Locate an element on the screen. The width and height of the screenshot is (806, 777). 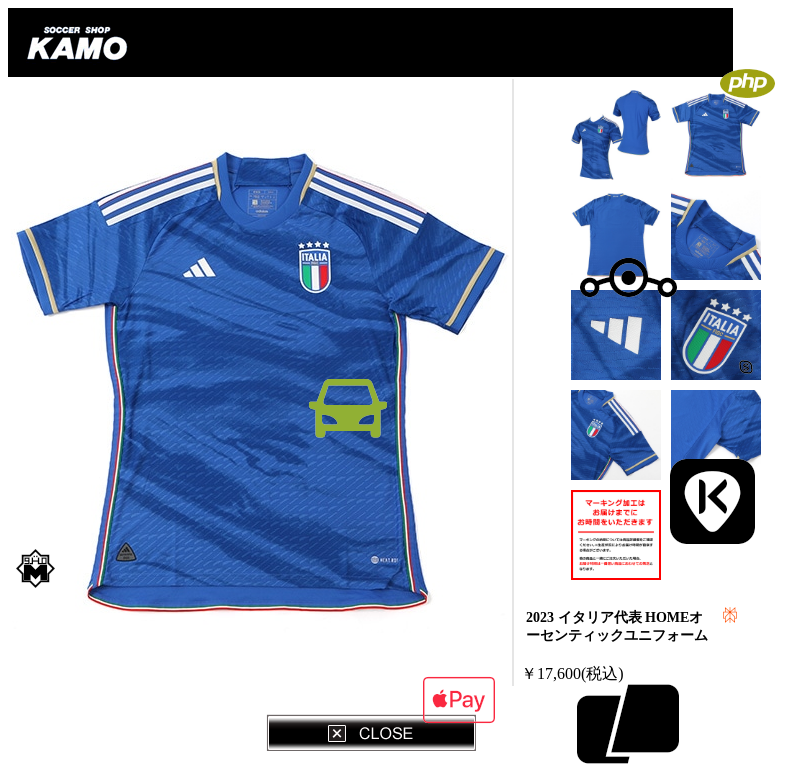
lineageos logo is located at coordinates (628, 277).